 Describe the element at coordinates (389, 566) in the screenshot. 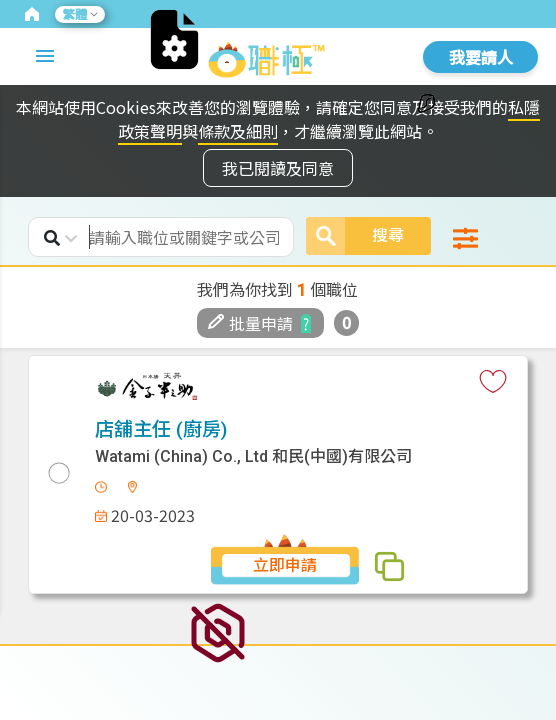

I see `copy to clipboard` at that location.